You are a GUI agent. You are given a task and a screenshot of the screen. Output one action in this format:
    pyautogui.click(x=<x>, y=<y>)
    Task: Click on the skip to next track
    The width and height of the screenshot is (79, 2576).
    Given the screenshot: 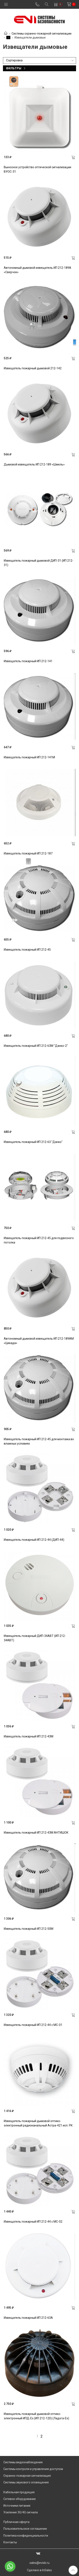 What is the action you would take?
    pyautogui.click(x=15, y=920)
    